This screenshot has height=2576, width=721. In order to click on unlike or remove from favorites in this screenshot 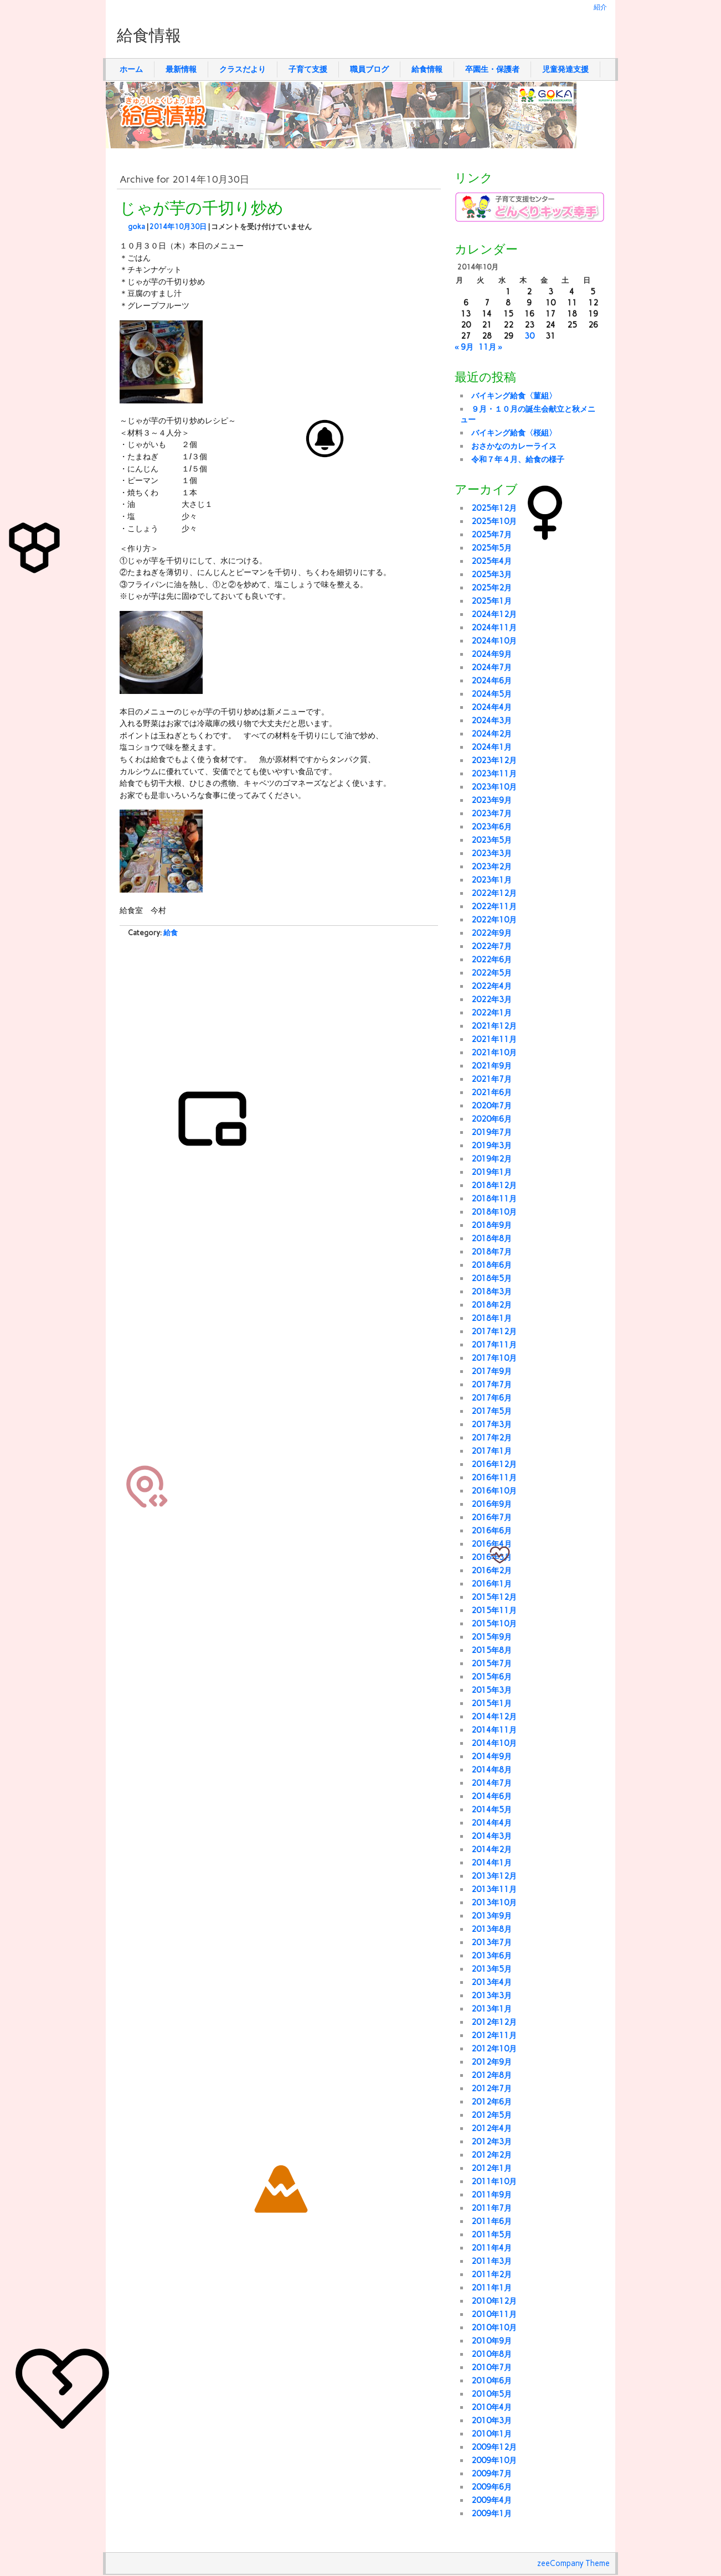, I will do `click(62, 2385)`.